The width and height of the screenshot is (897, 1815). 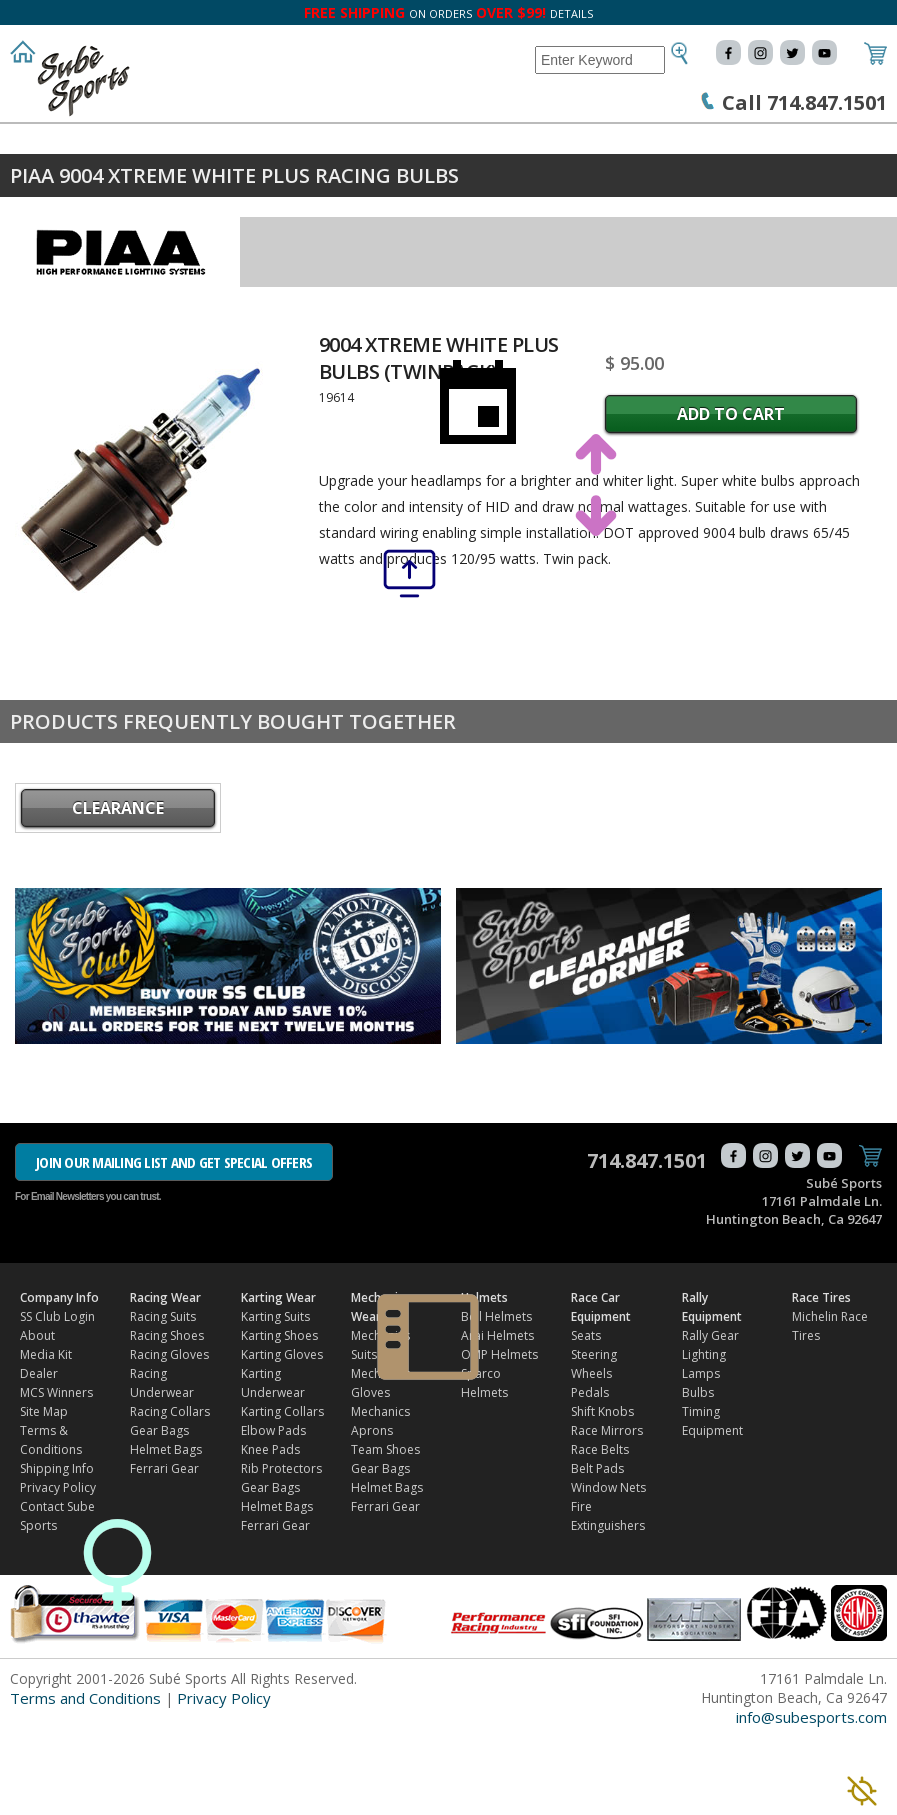 I want to click on navigate to the next item or page, so click(x=76, y=546).